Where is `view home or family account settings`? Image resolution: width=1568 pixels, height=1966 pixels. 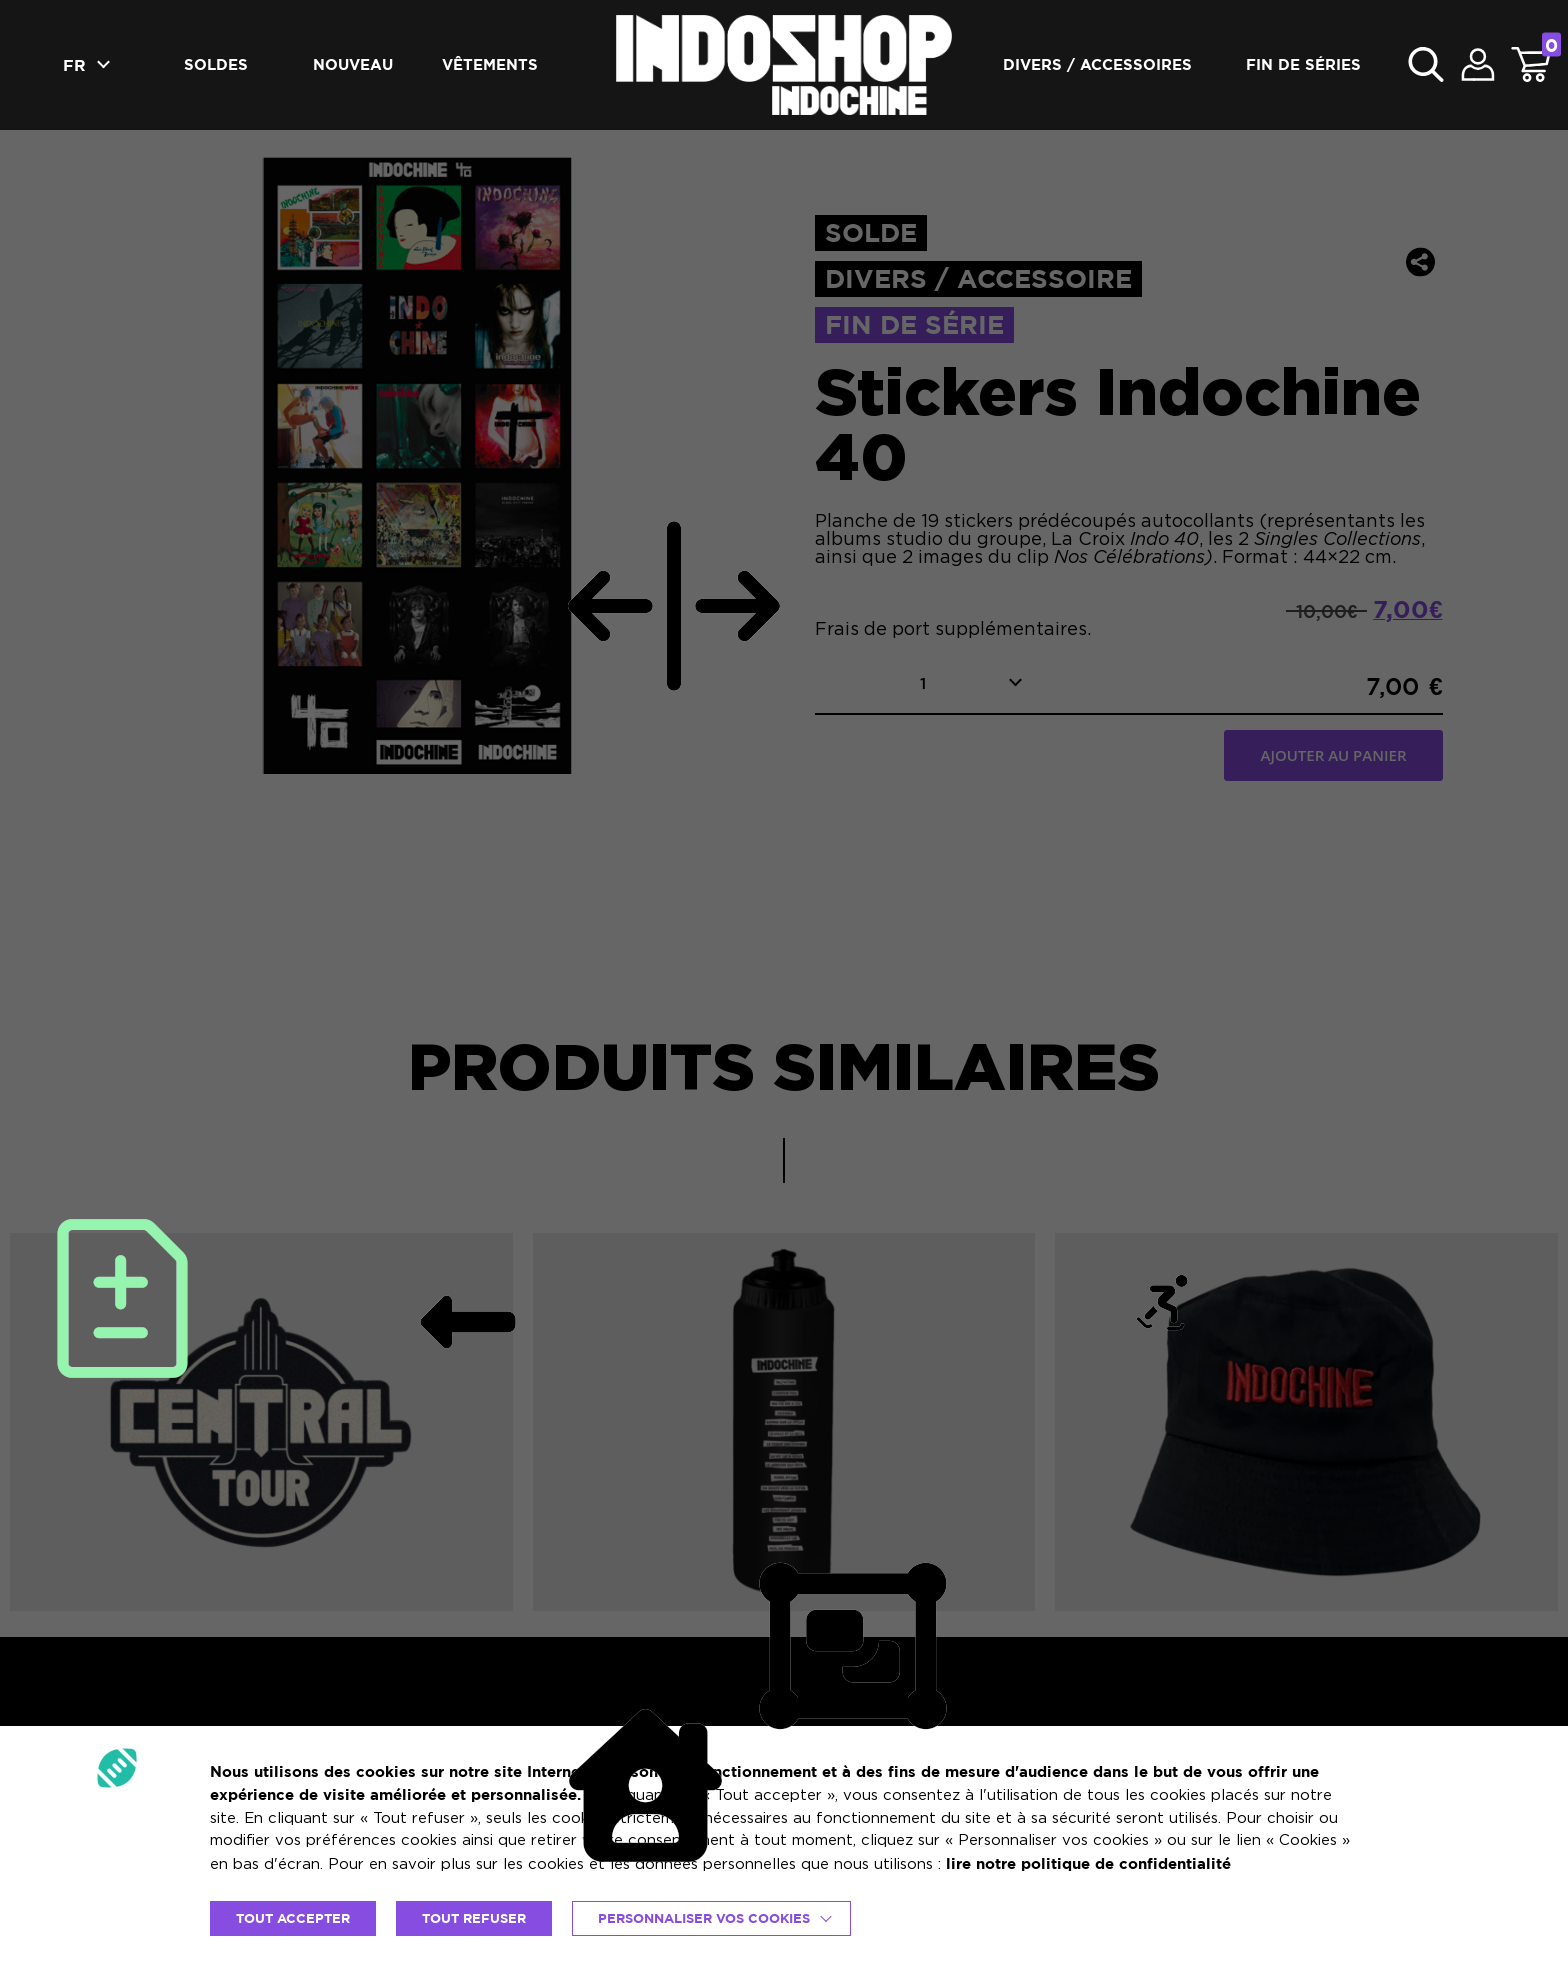
view home or family account settings is located at coordinates (645, 1785).